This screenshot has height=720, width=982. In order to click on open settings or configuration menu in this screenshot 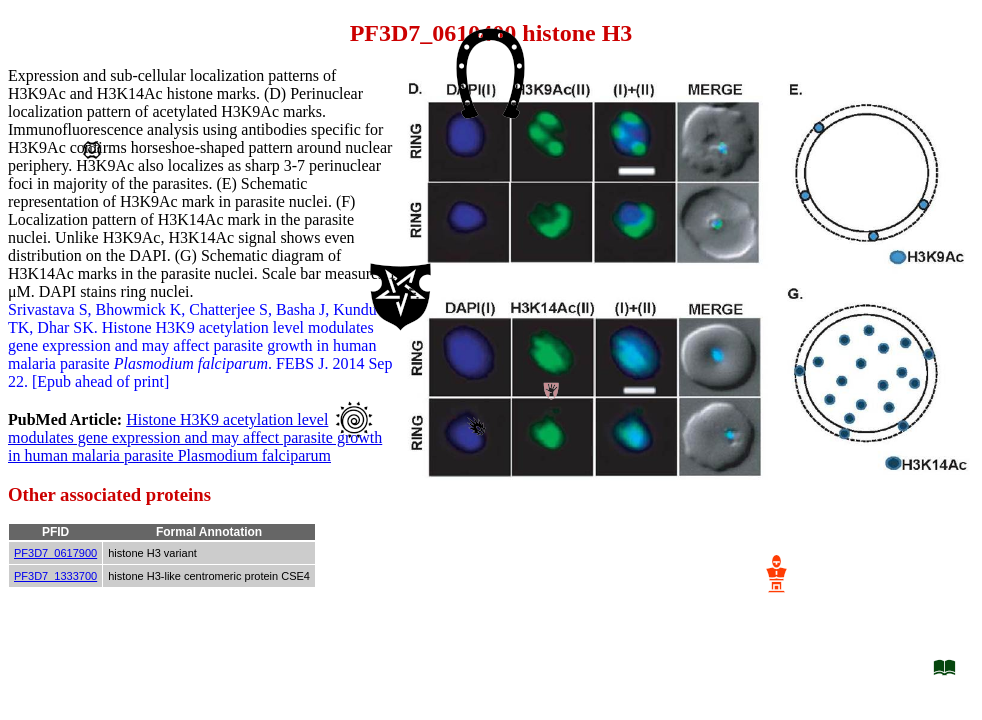, I will do `click(92, 150)`.